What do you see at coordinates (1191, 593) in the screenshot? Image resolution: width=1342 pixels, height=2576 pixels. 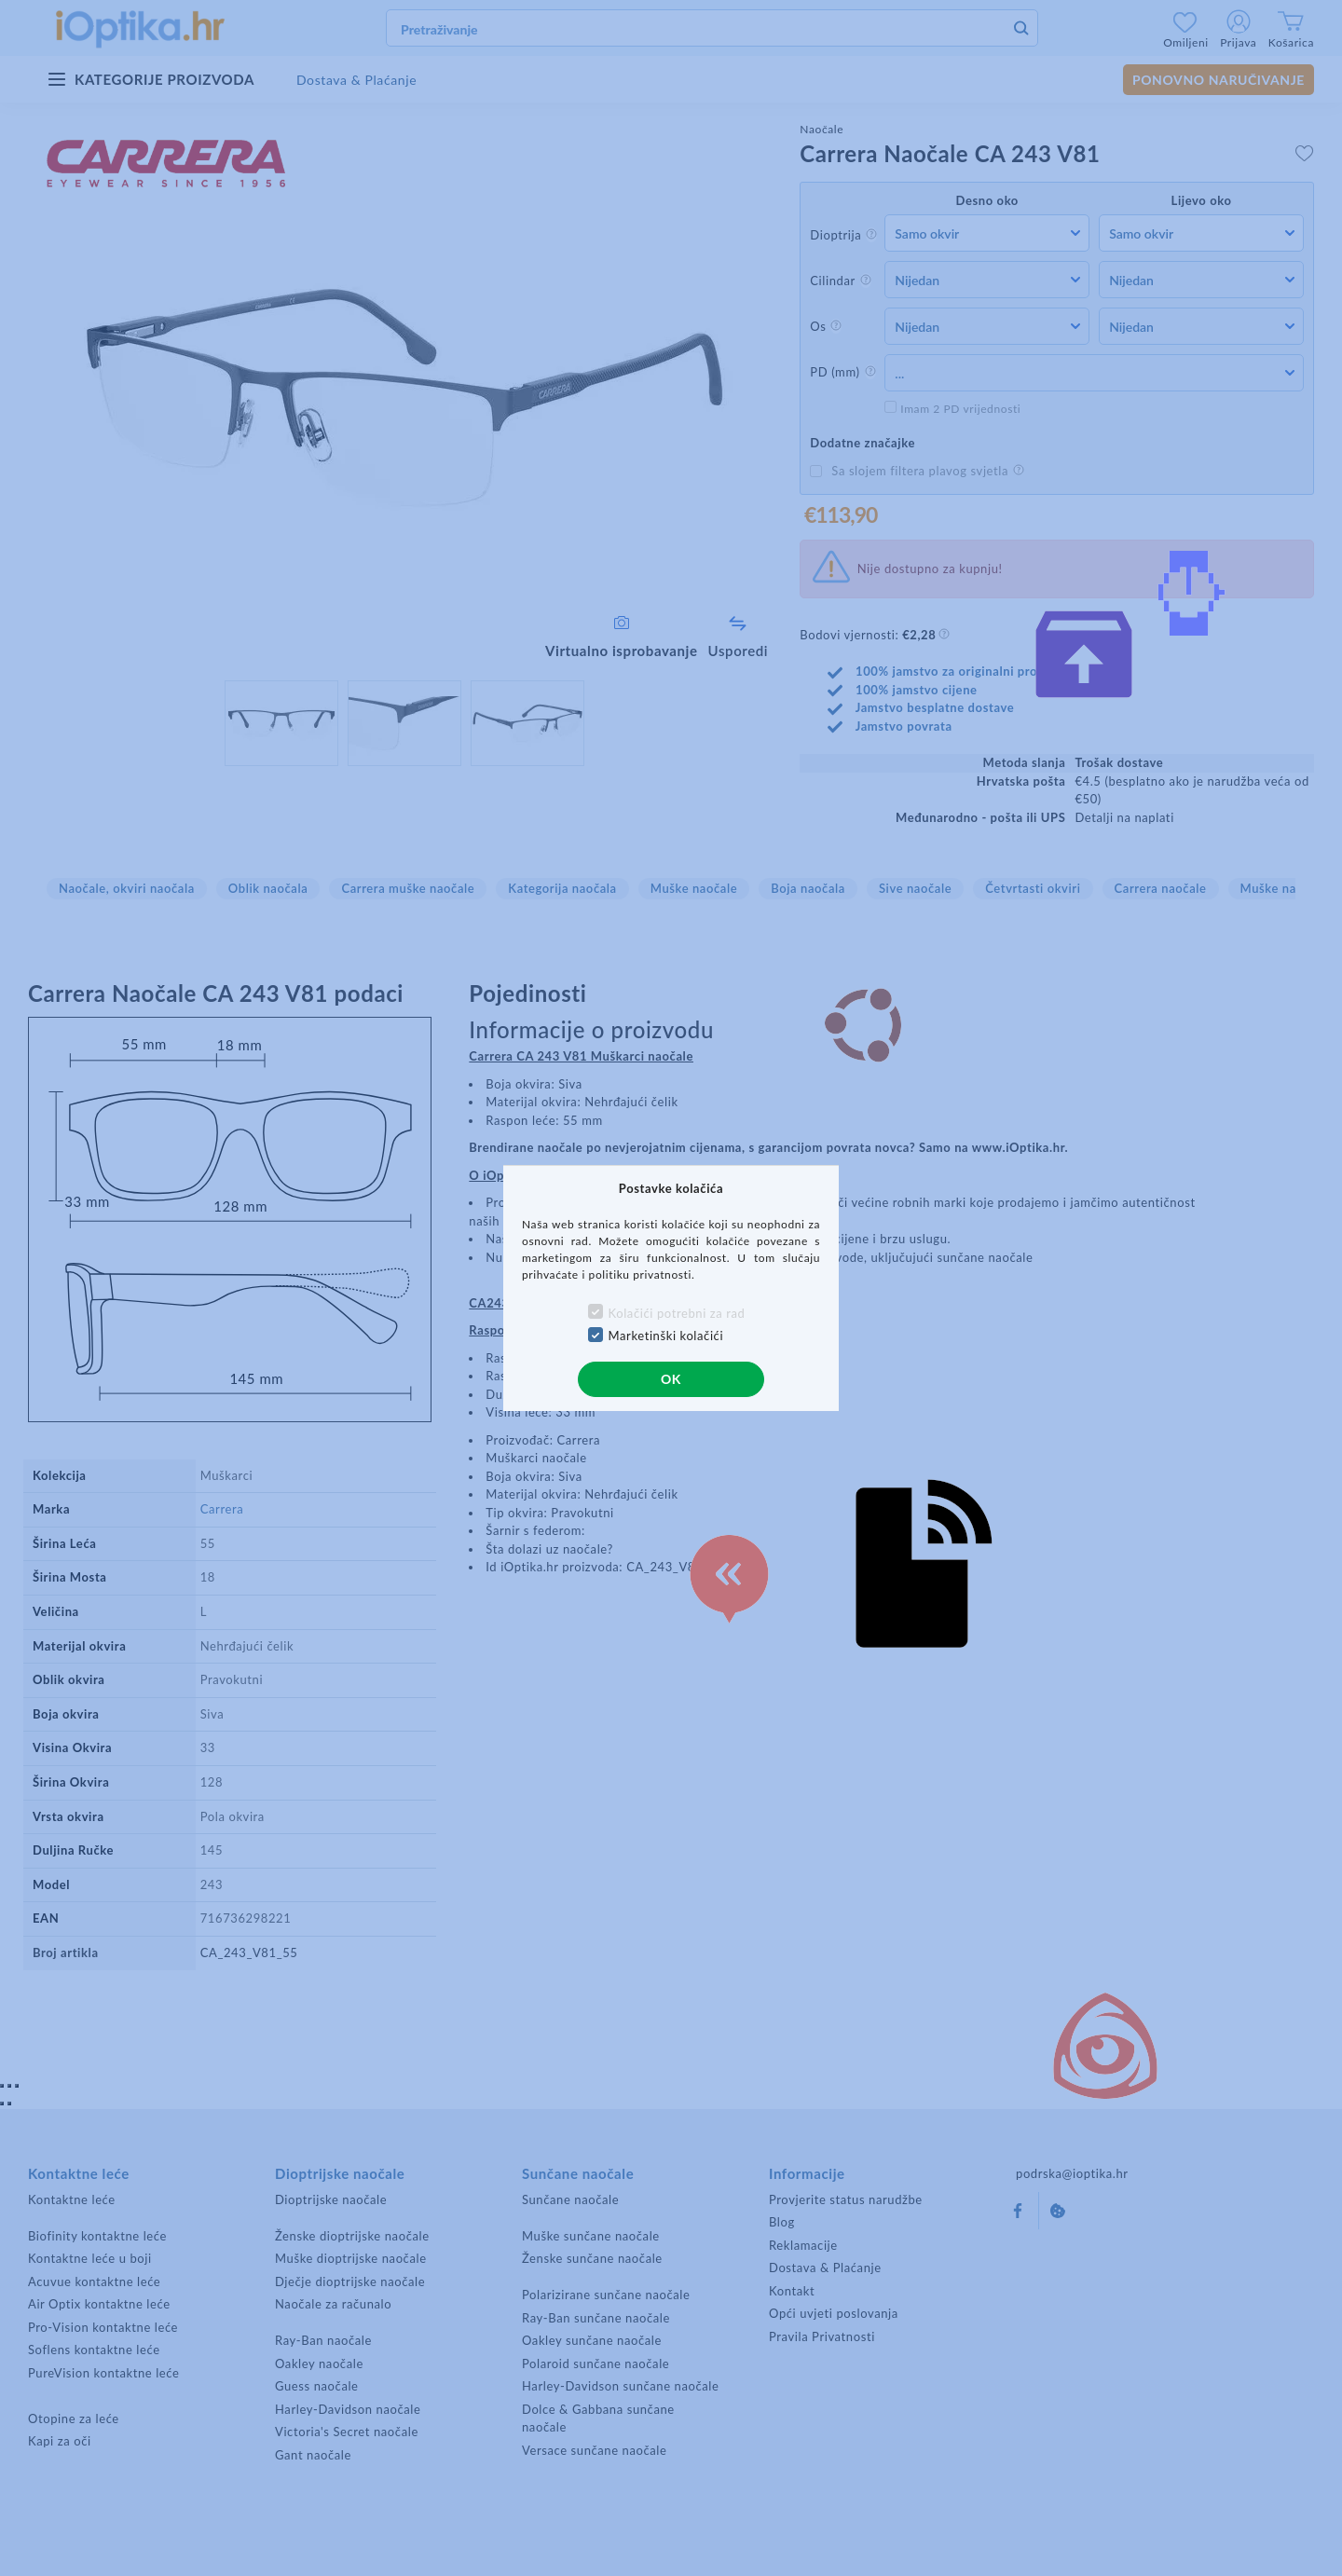 I see `visit Hackernoon website or blog` at bounding box center [1191, 593].